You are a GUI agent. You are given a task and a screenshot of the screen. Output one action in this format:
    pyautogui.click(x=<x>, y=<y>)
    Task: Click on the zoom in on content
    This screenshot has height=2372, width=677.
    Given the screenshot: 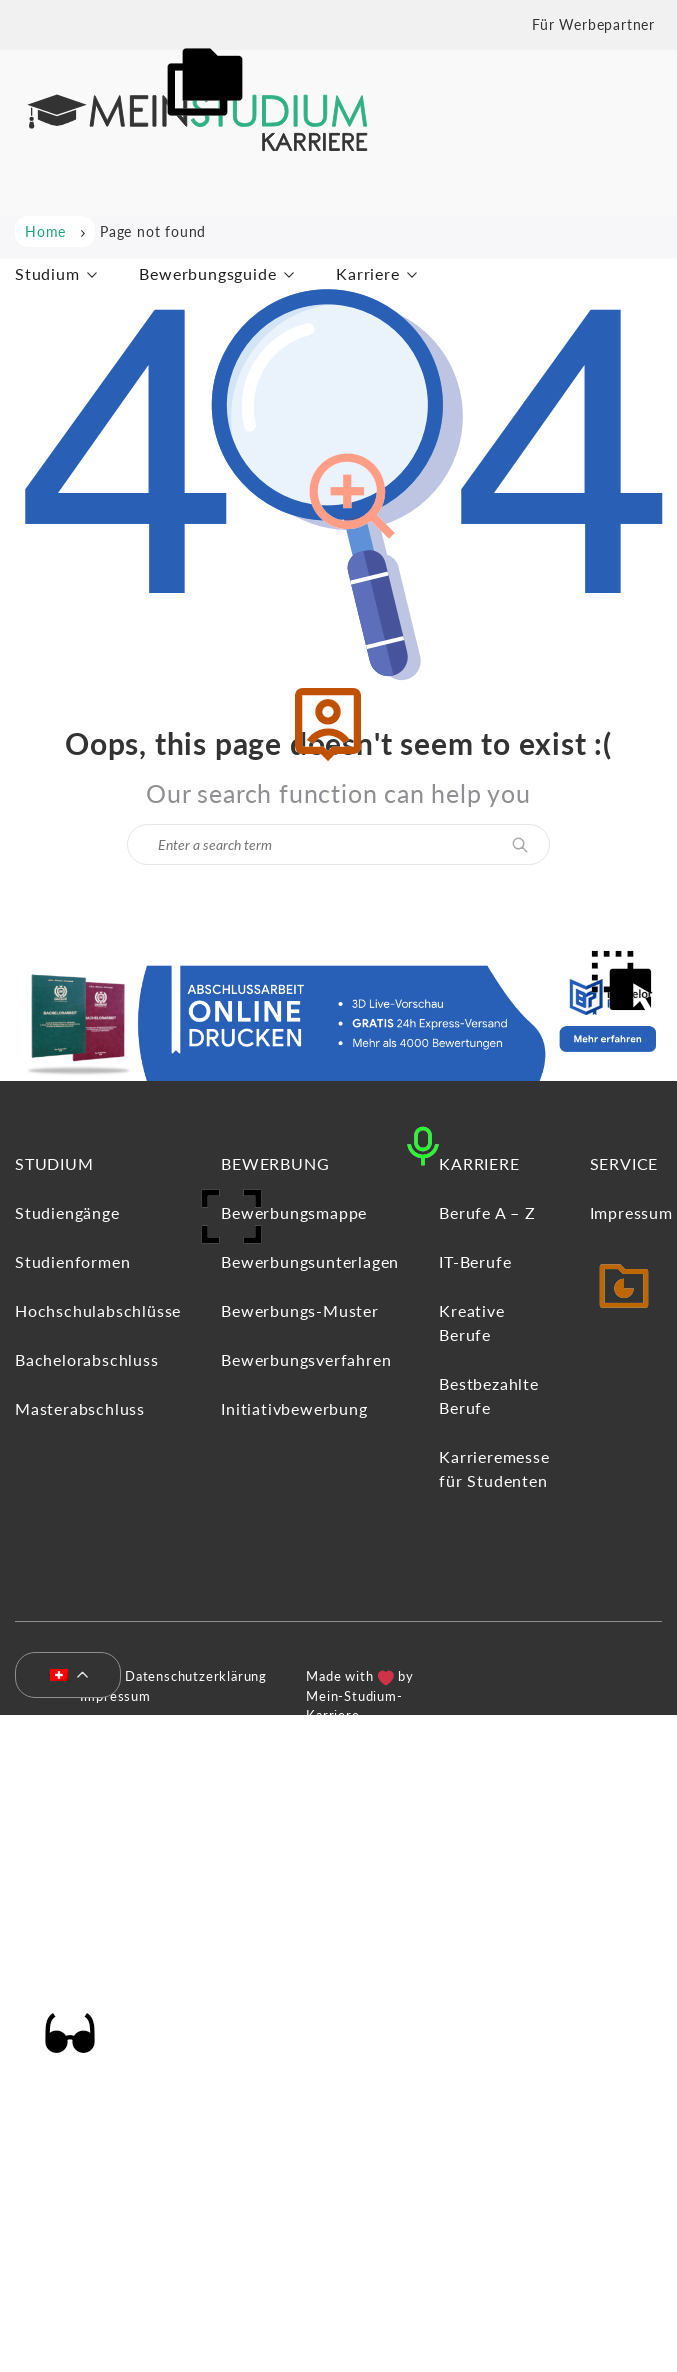 What is the action you would take?
    pyautogui.click(x=351, y=495)
    